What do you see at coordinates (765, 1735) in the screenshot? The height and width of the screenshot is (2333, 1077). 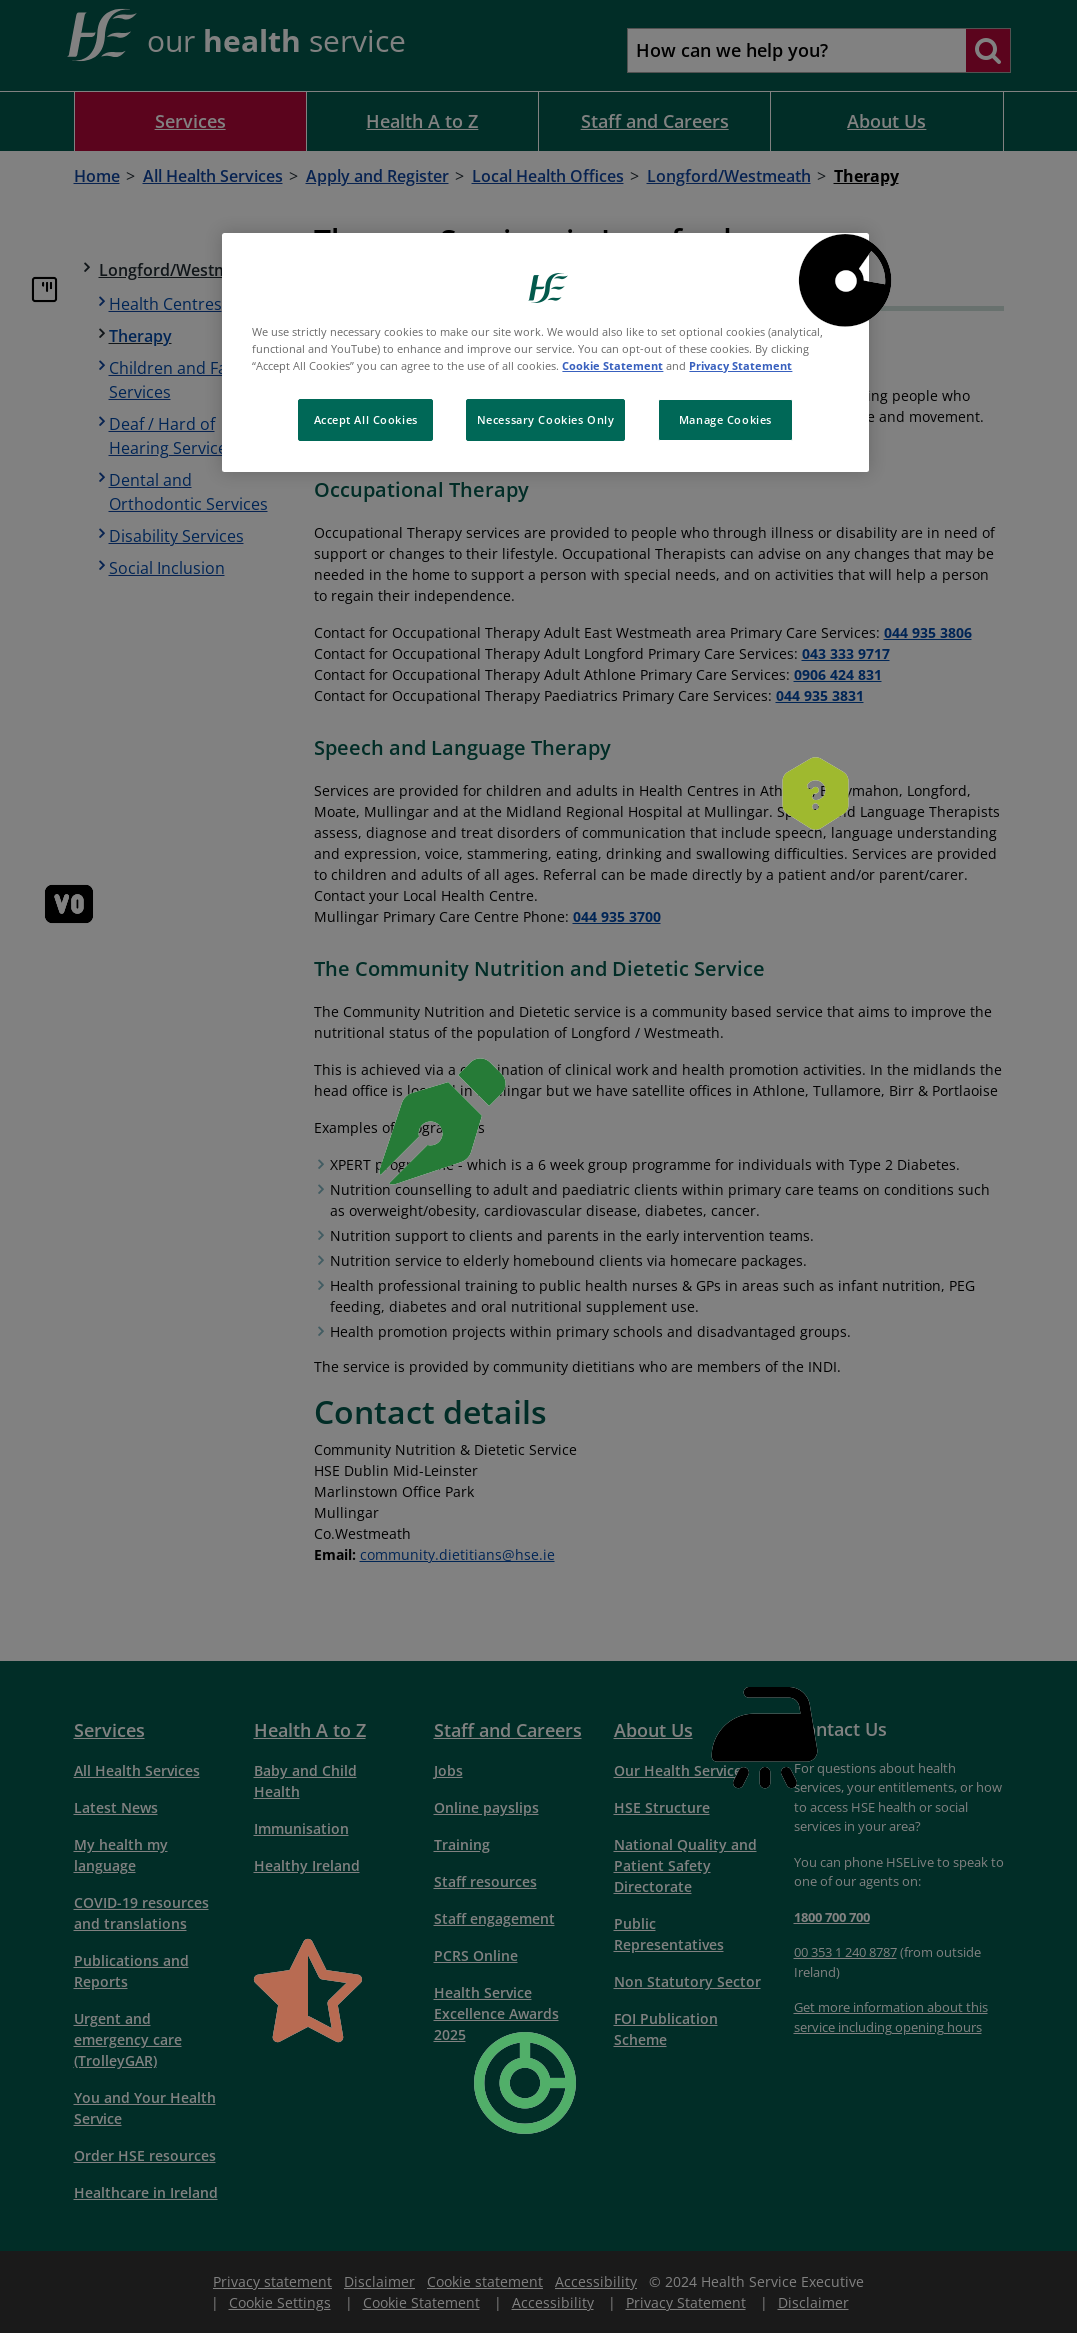 I see `indicates steam ironing setting` at bounding box center [765, 1735].